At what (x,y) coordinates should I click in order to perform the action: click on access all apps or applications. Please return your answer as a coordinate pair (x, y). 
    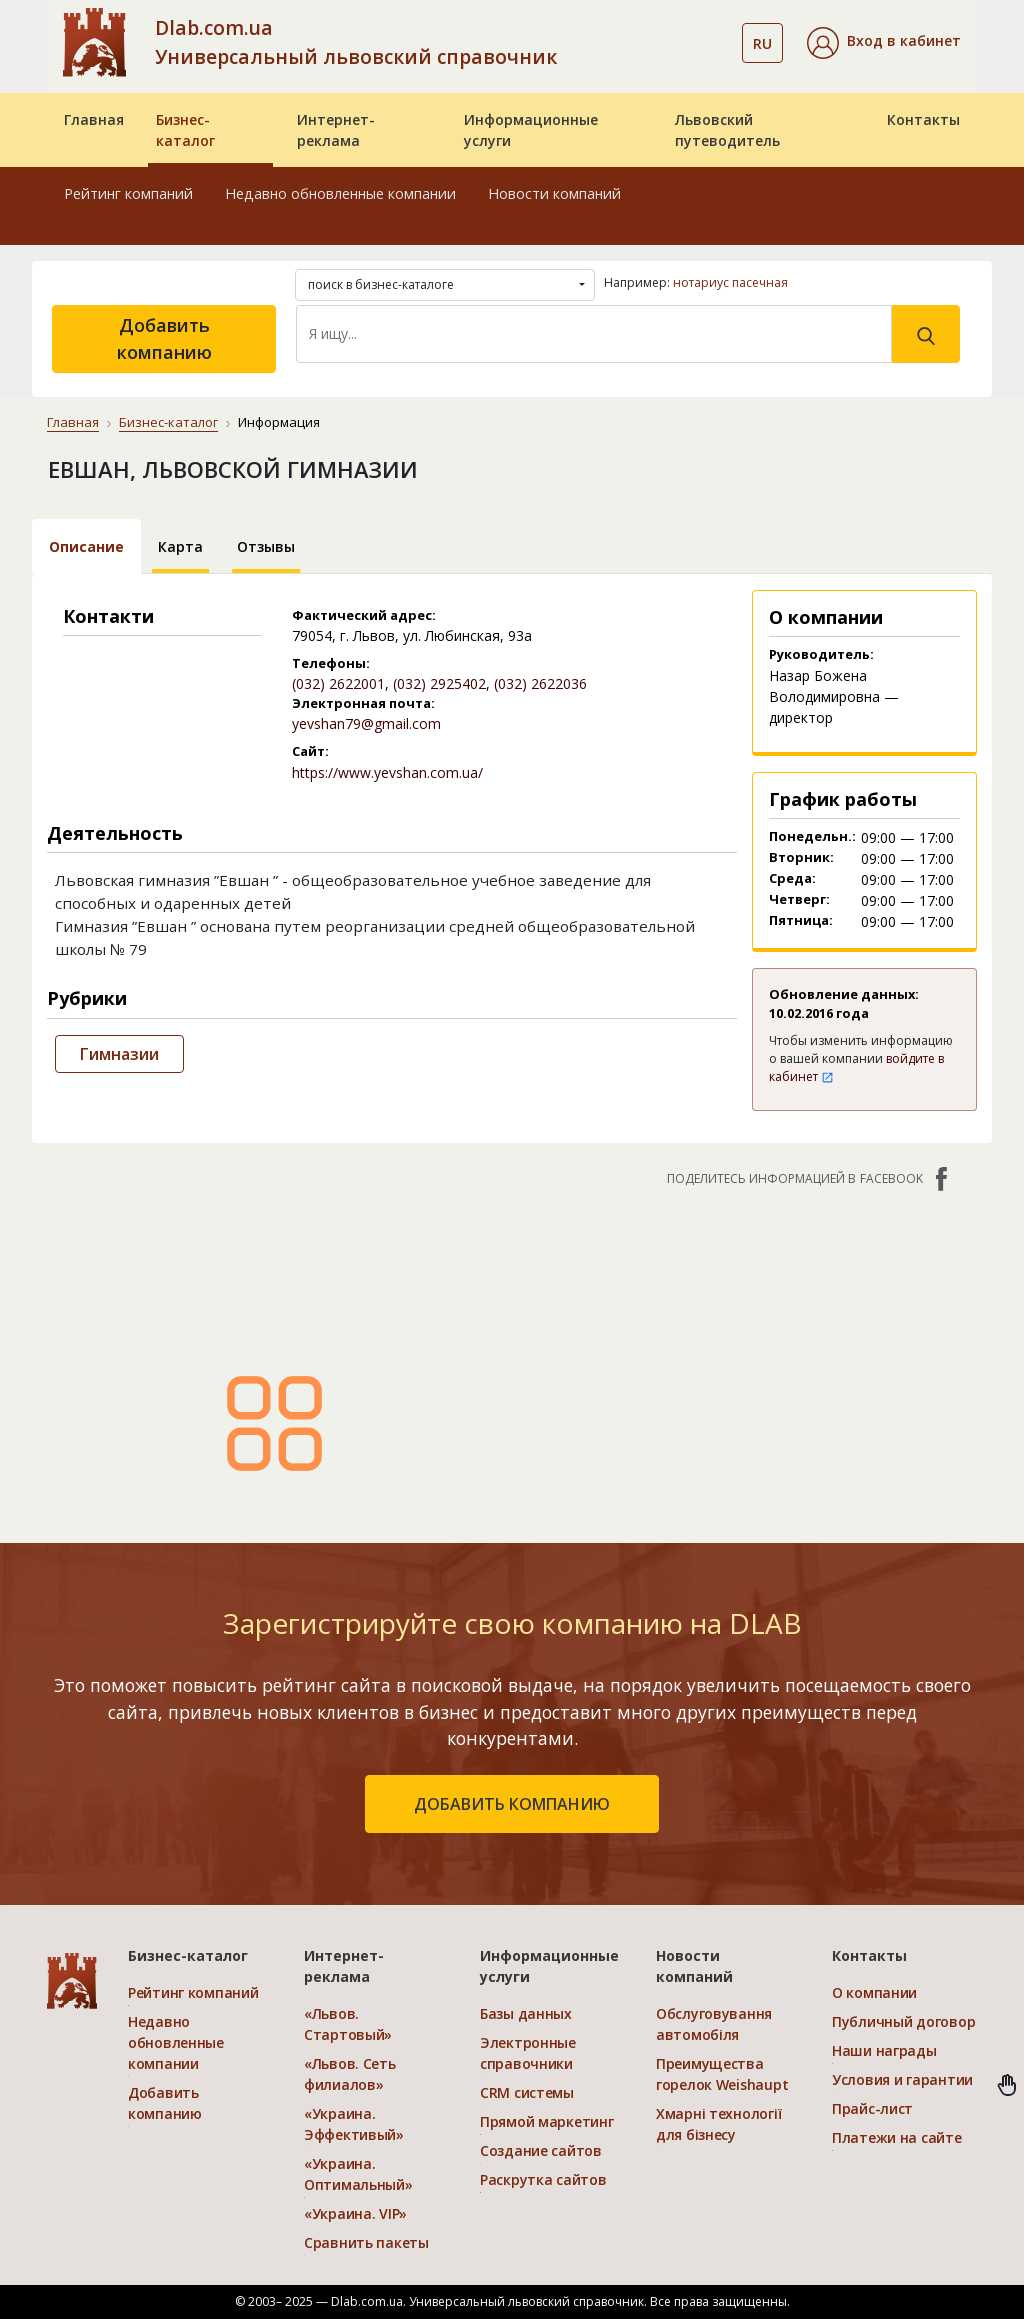
    Looking at the image, I should click on (274, 1423).